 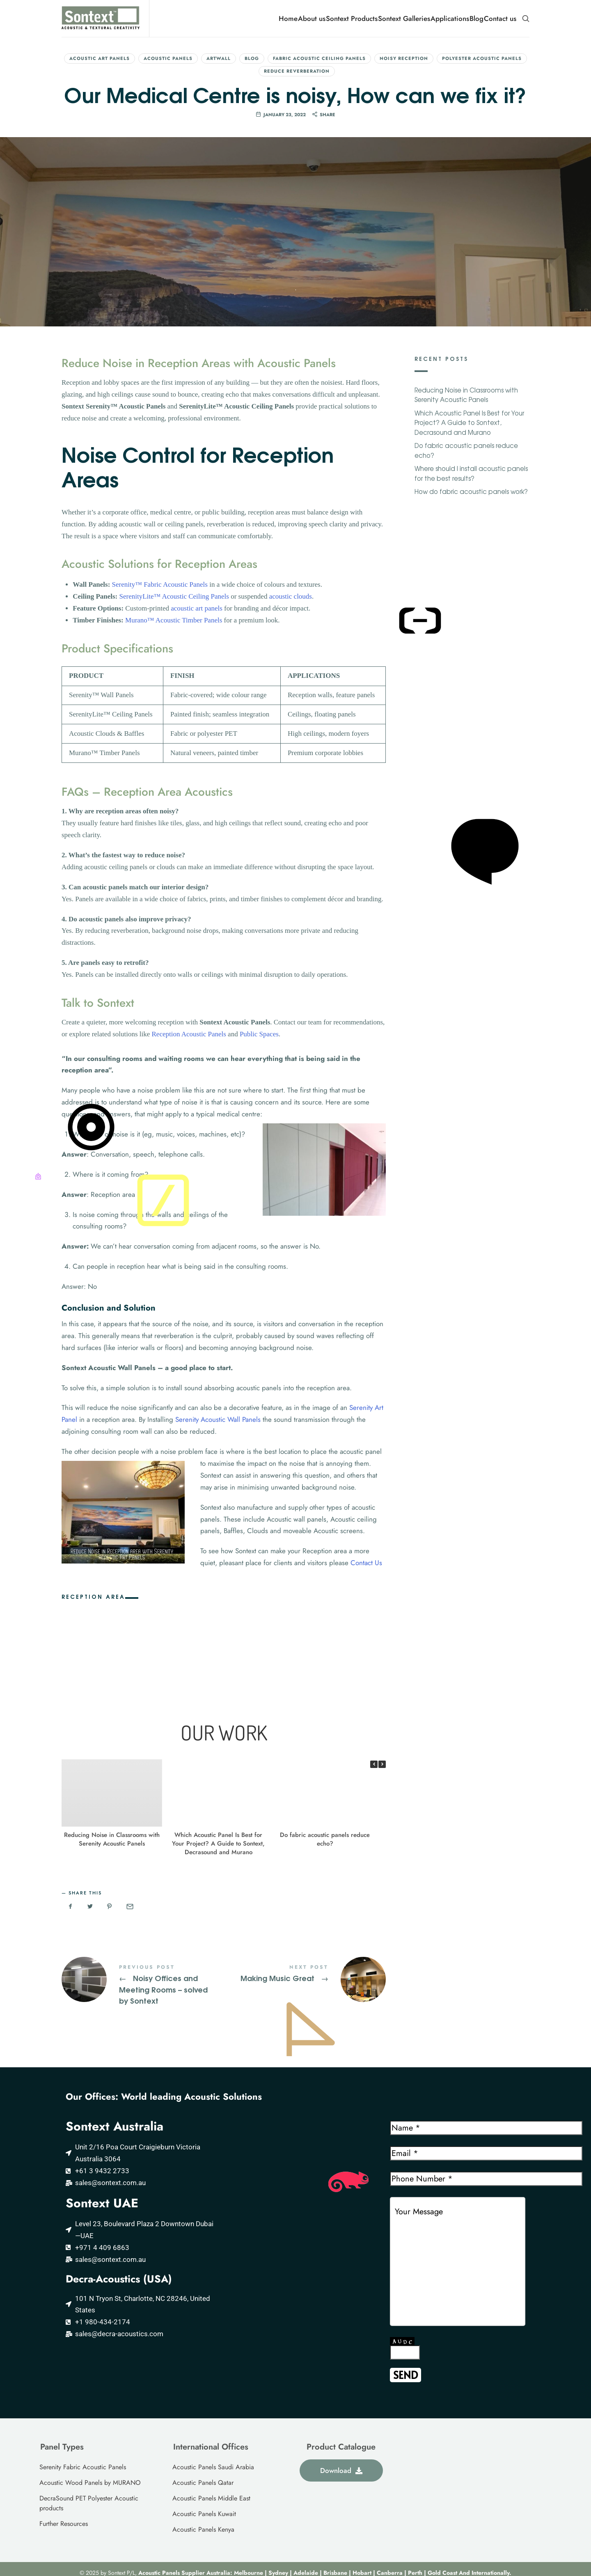 I want to click on enable focus or do not disturb mode, so click(x=91, y=1127).